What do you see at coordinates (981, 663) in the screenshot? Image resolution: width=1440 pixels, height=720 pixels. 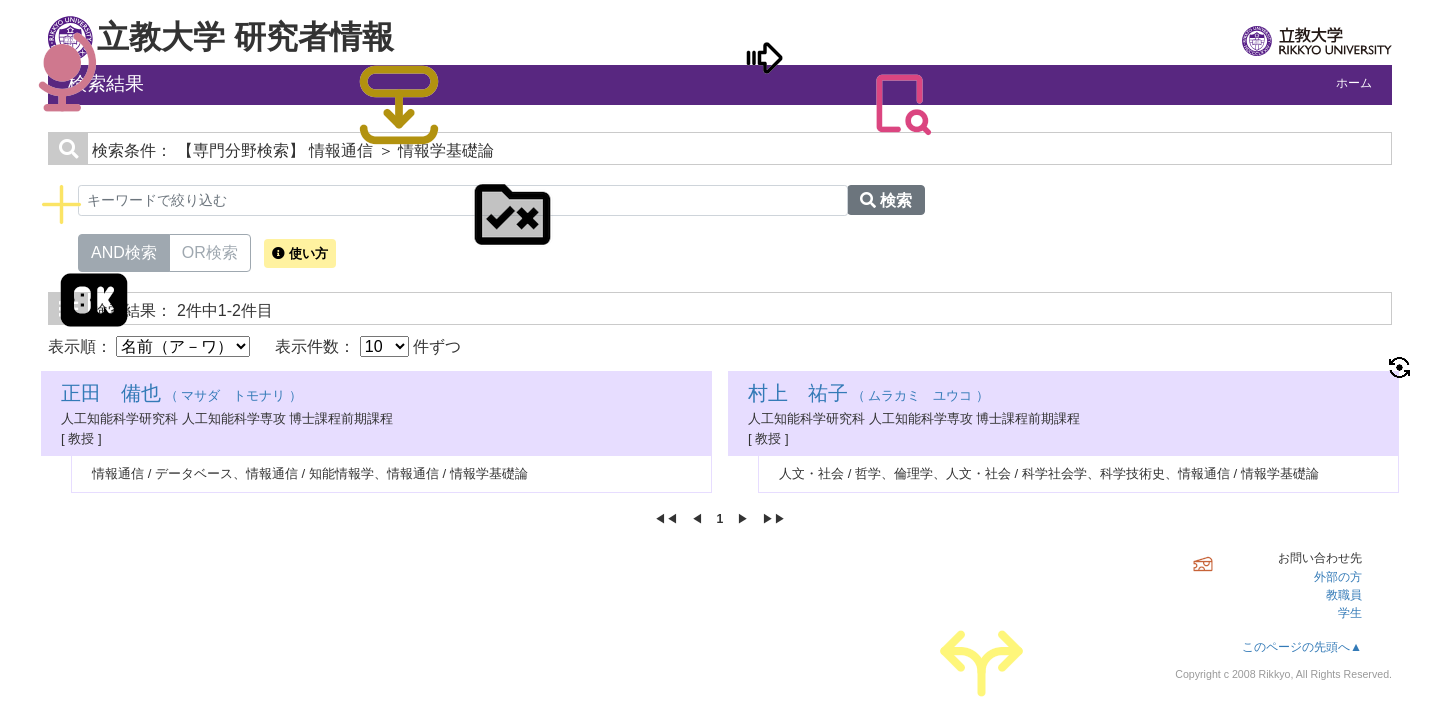 I see `switch or swap between two items` at bounding box center [981, 663].